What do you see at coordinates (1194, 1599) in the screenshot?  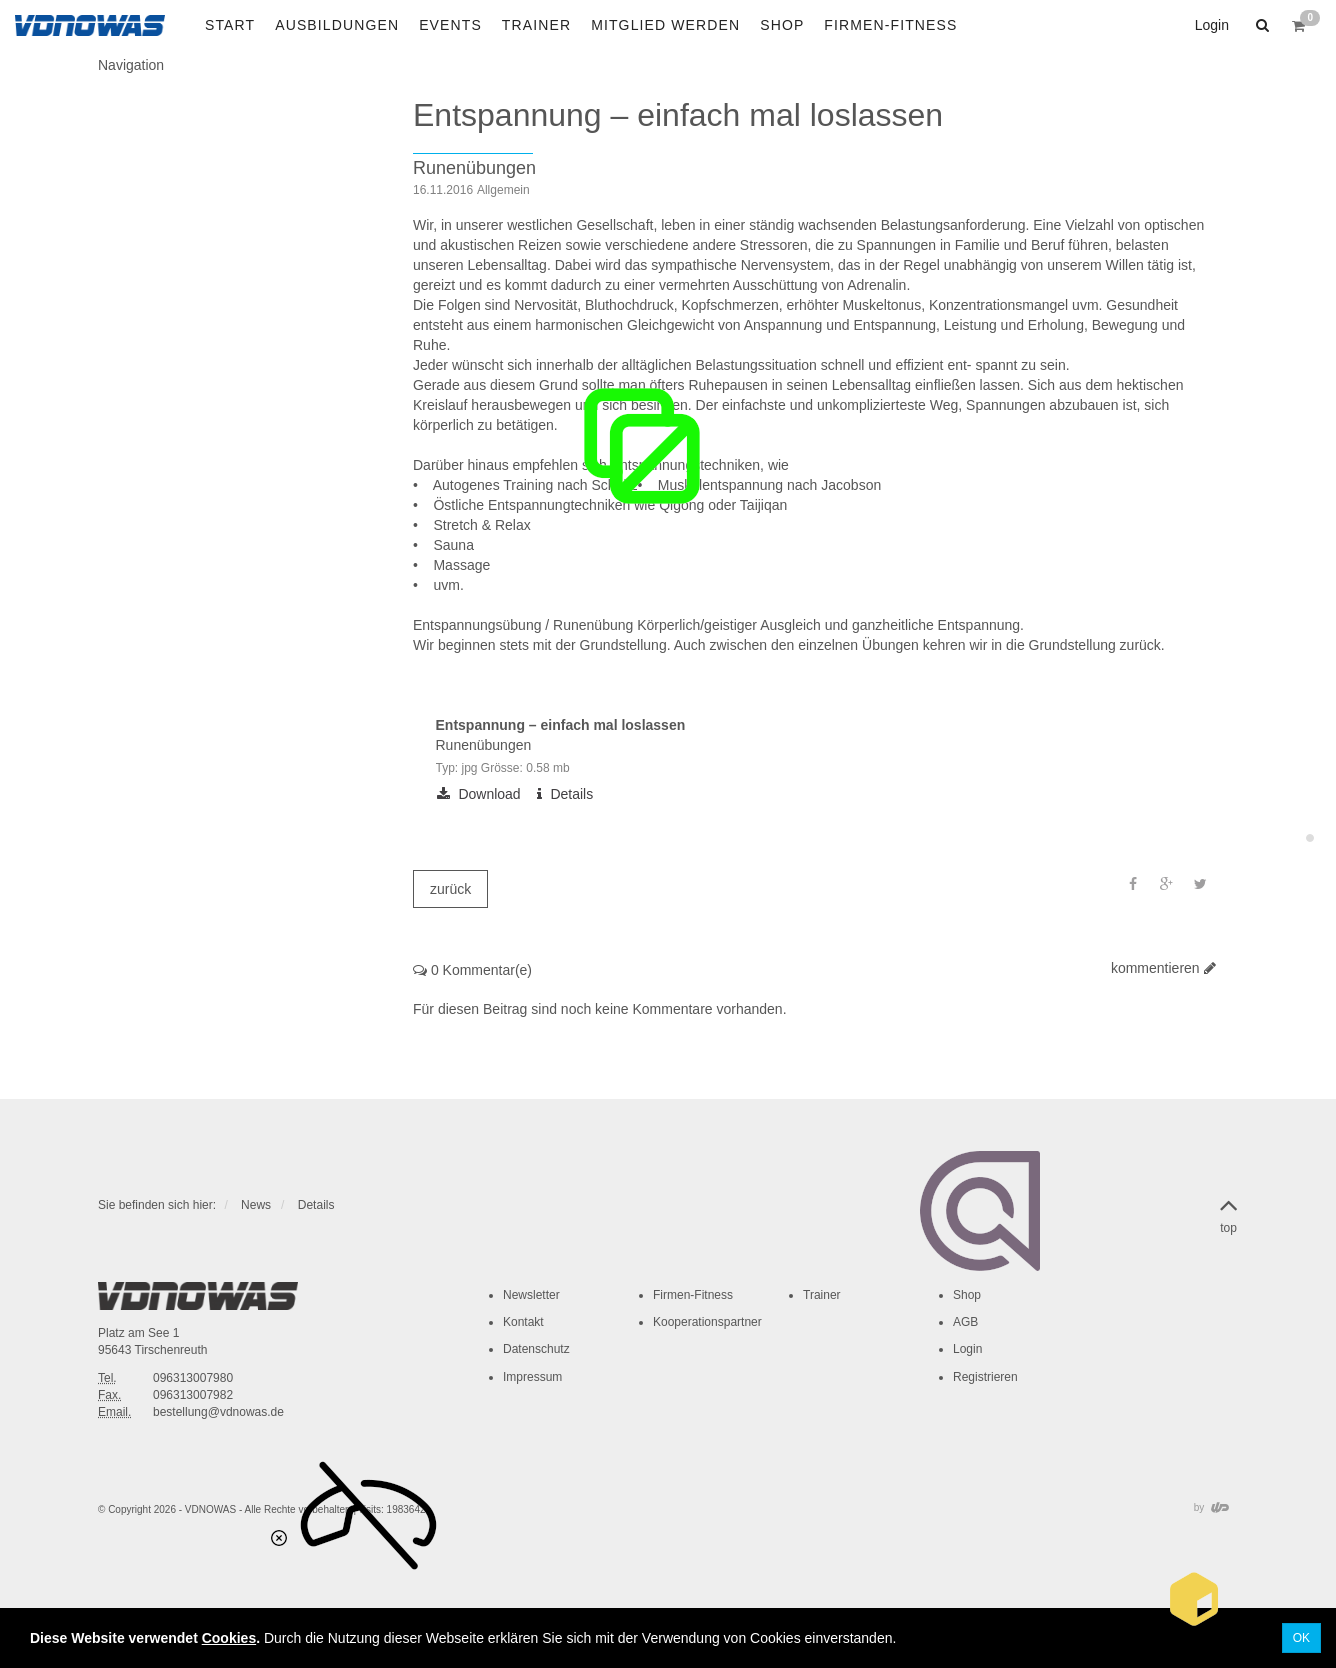 I see `view 3D model or object` at bounding box center [1194, 1599].